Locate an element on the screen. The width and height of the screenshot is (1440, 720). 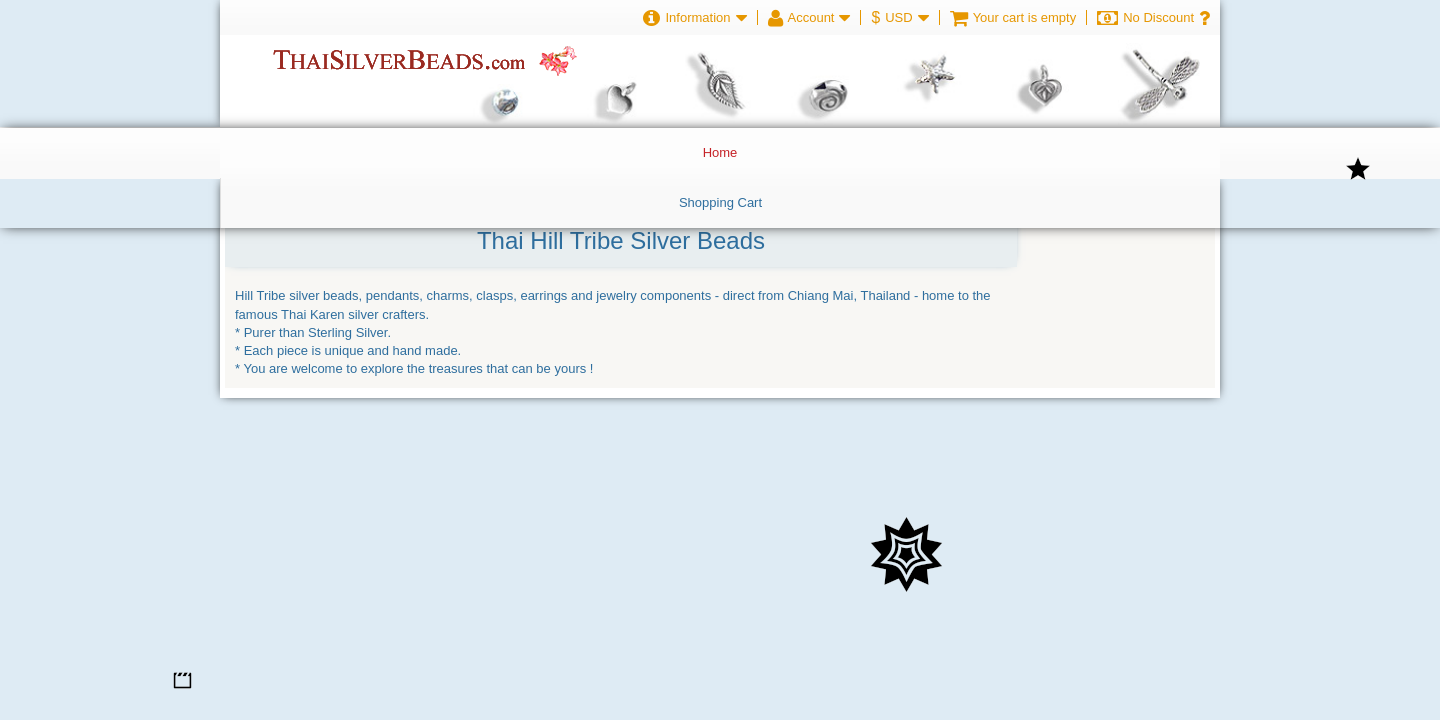
open wolfram mathematica application is located at coordinates (906, 554).